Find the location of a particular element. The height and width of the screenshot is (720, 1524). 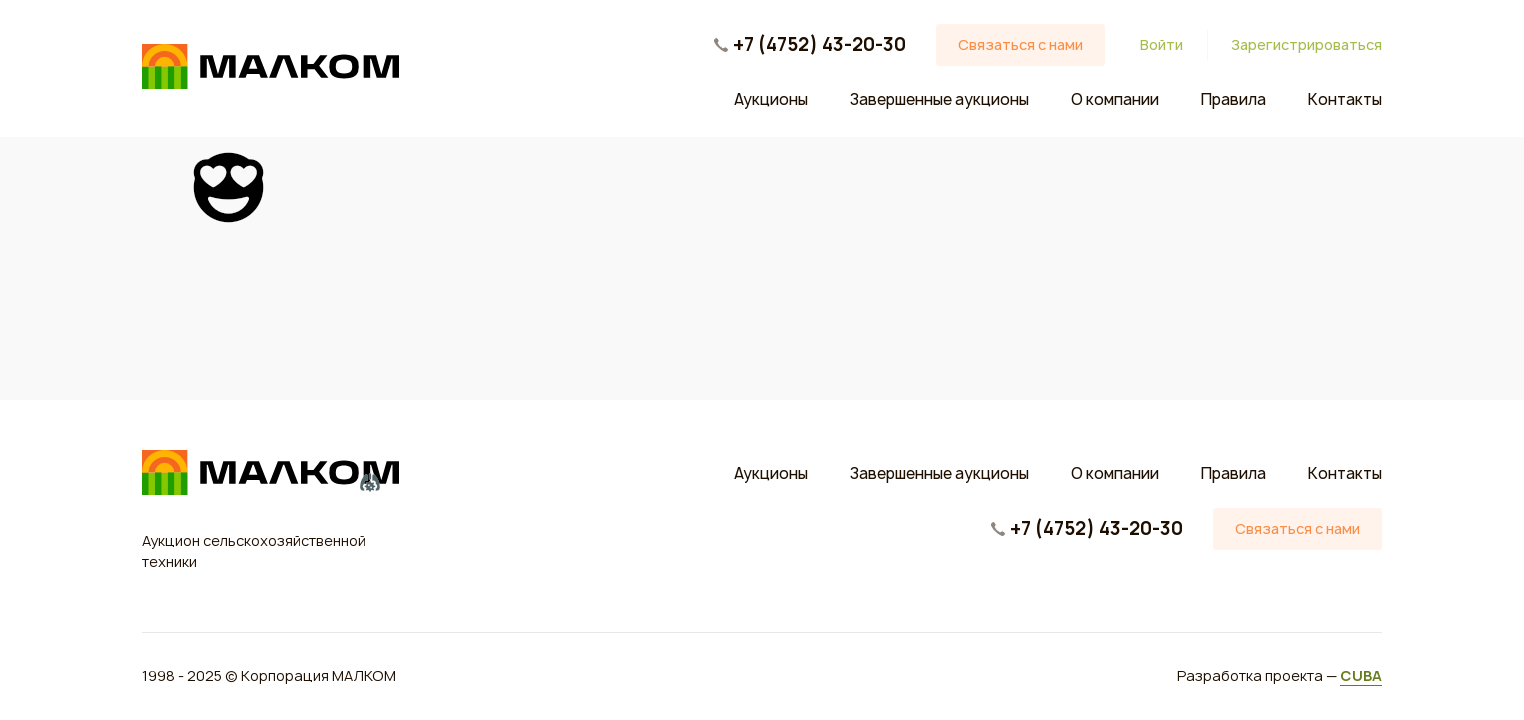

react with love or adoration is located at coordinates (228, 187).